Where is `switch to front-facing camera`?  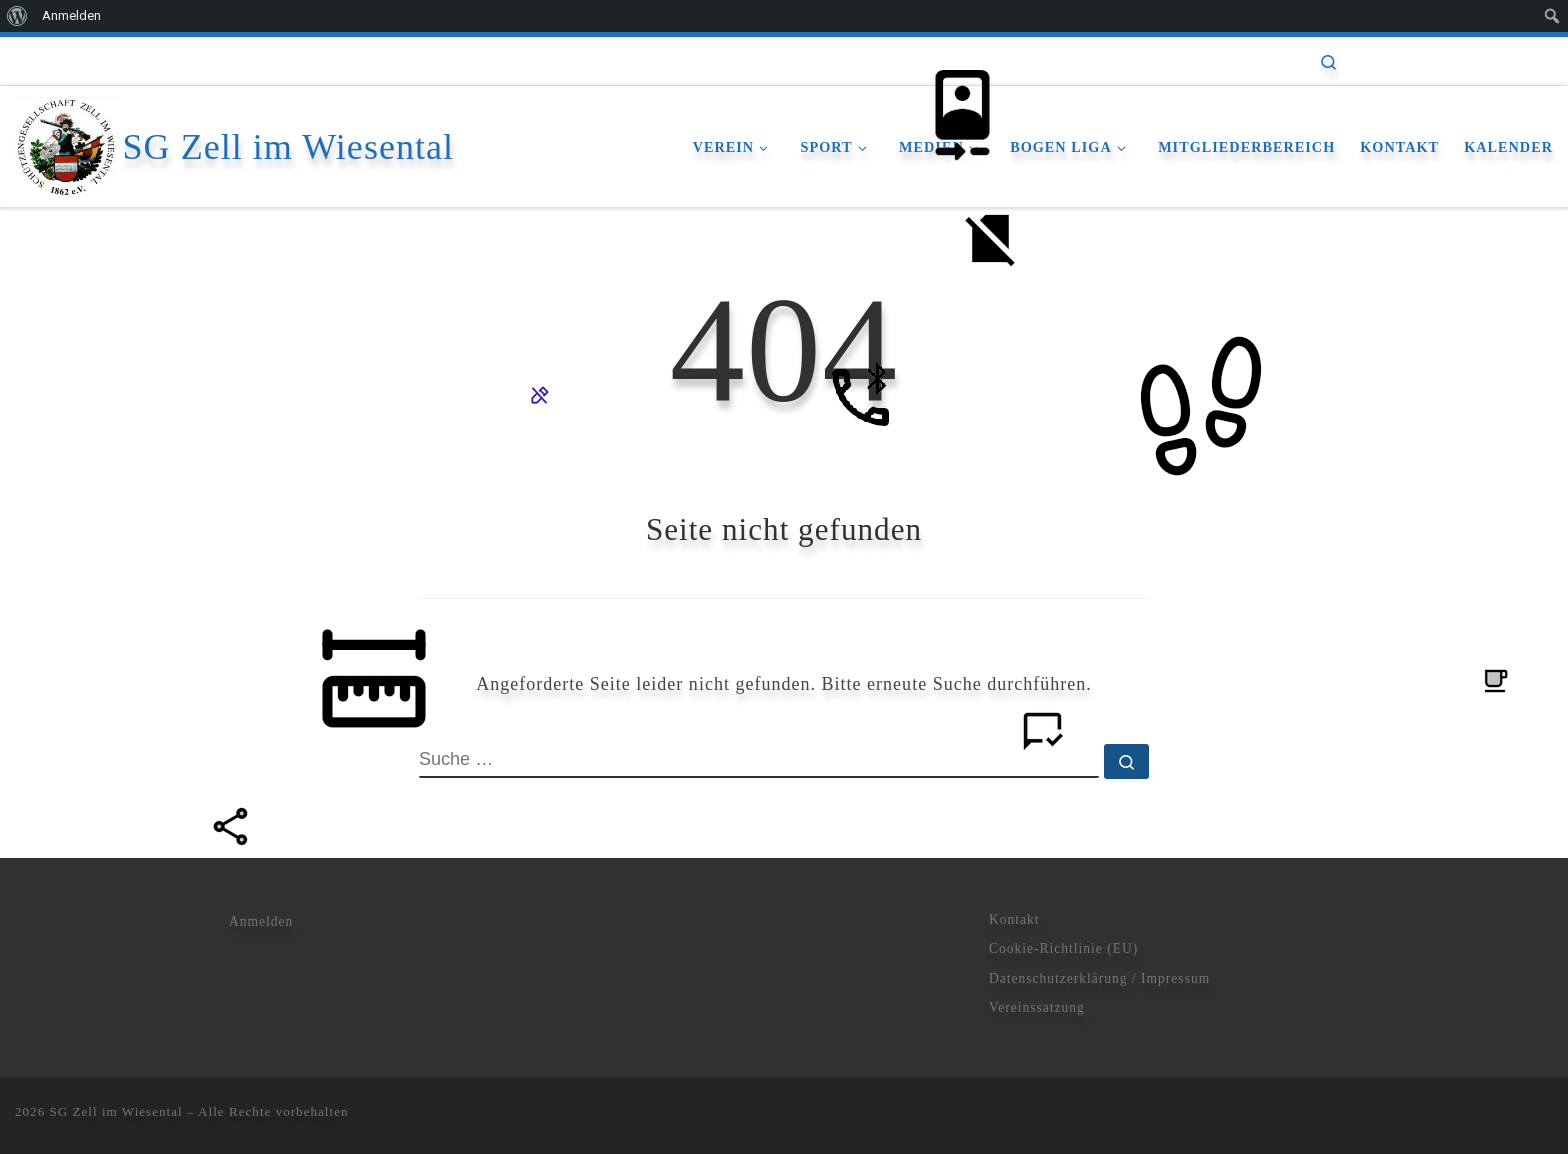
switch to front-facing camera is located at coordinates (962, 116).